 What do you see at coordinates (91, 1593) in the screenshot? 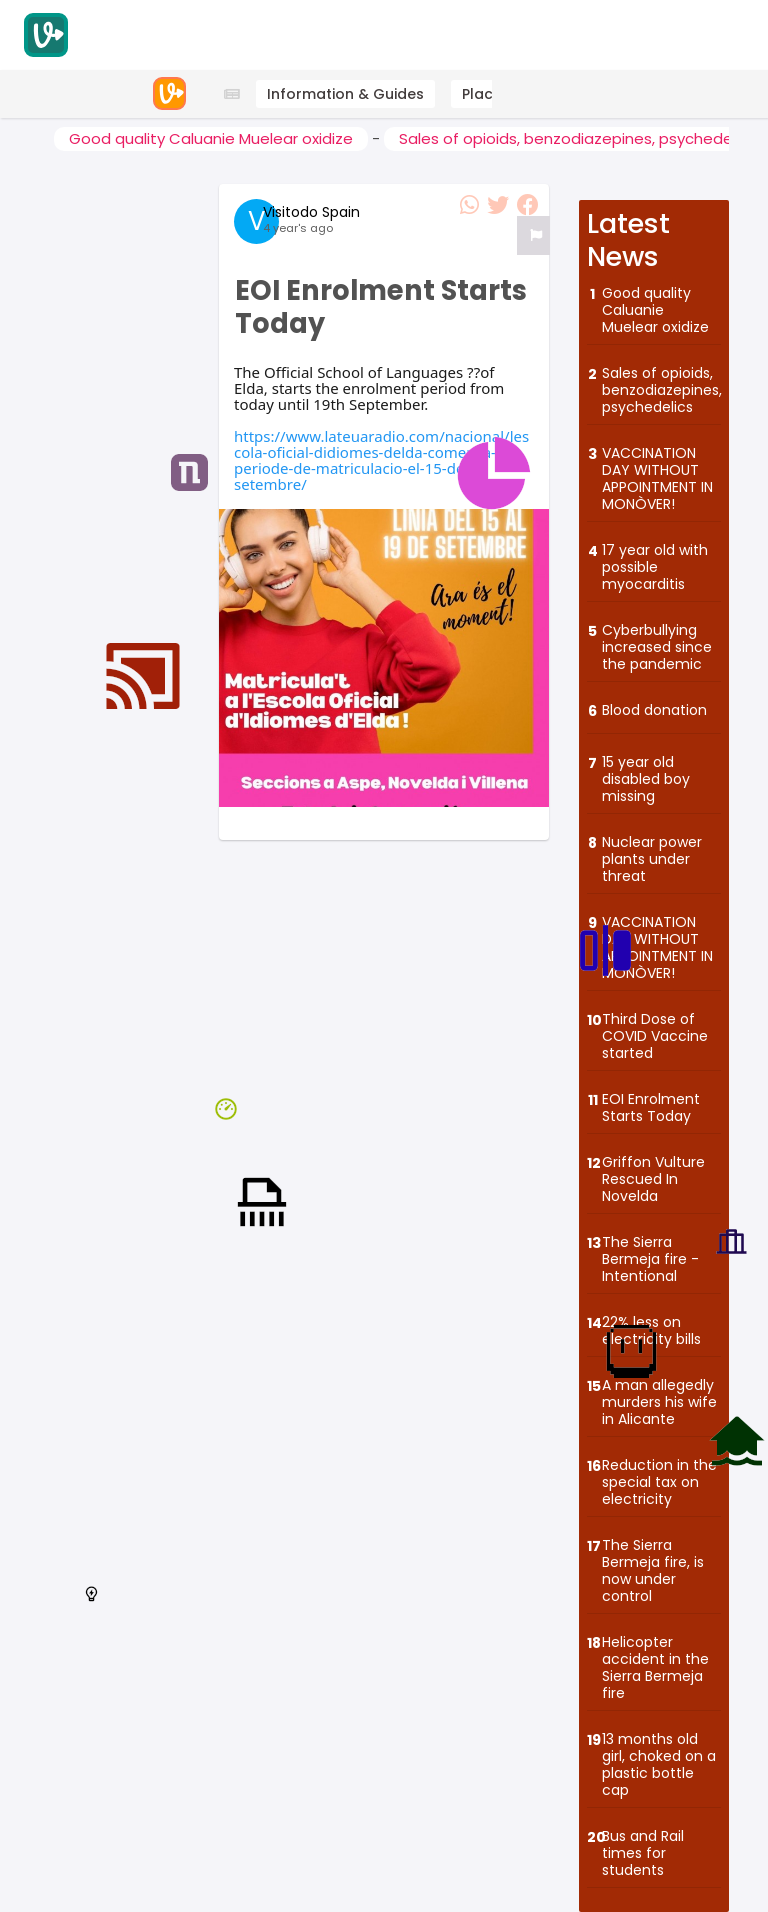
I see `indicates a new idea or inspiration` at bounding box center [91, 1593].